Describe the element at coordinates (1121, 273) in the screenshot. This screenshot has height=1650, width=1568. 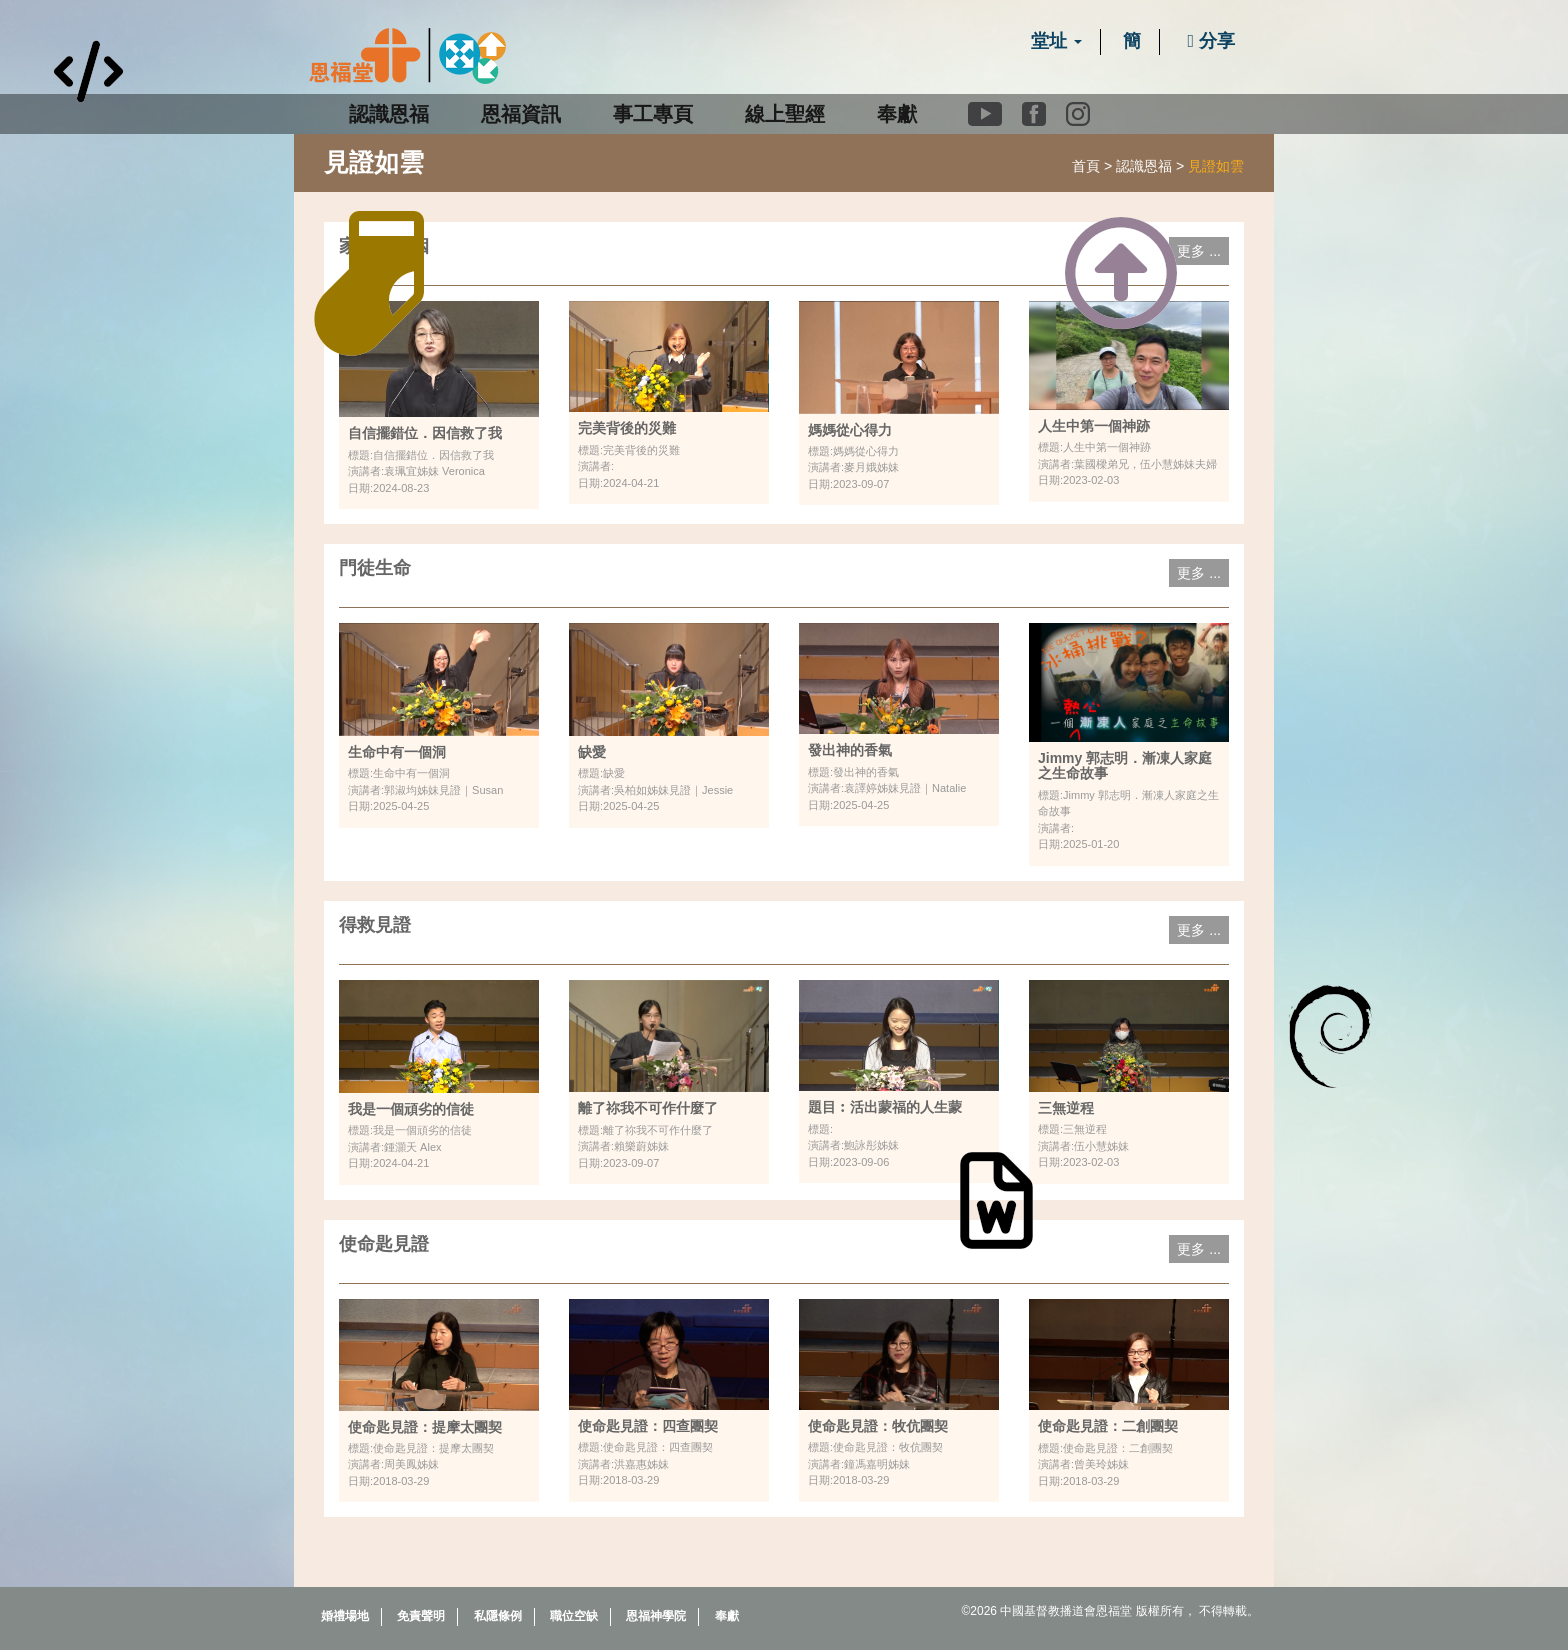
I see `scroll to top of page` at that location.